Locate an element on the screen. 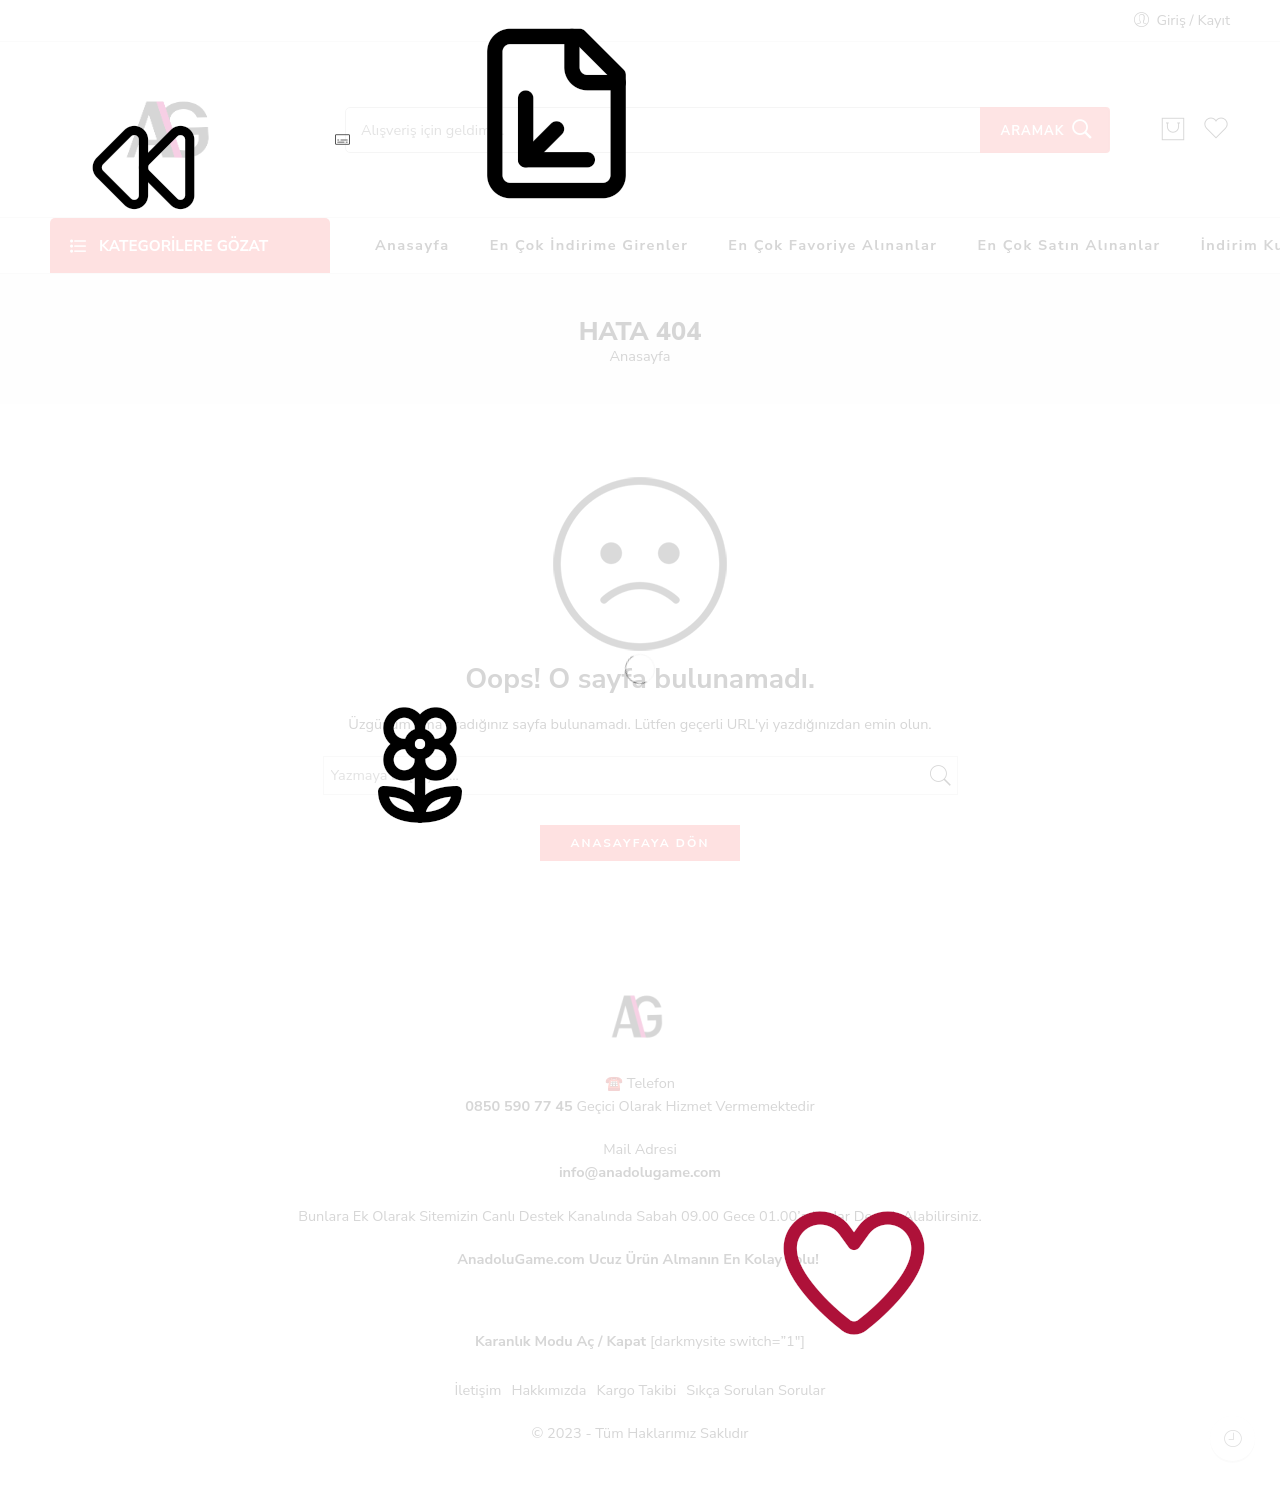 Image resolution: width=1280 pixels, height=1486 pixels. enable subtitles or closed captions is located at coordinates (342, 139).